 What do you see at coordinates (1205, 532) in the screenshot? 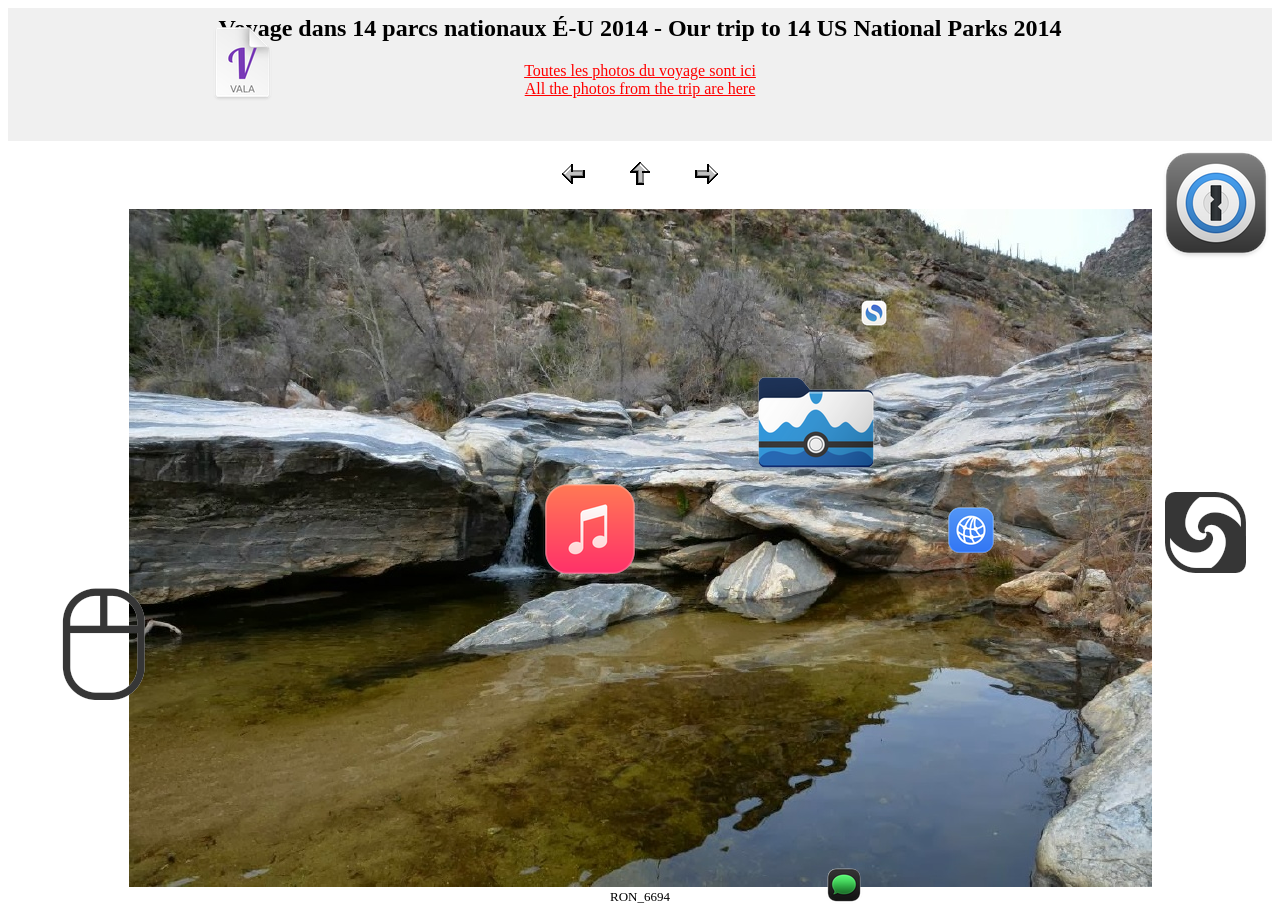
I see `open meld file comparison tool` at bounding box center [1205, 532].